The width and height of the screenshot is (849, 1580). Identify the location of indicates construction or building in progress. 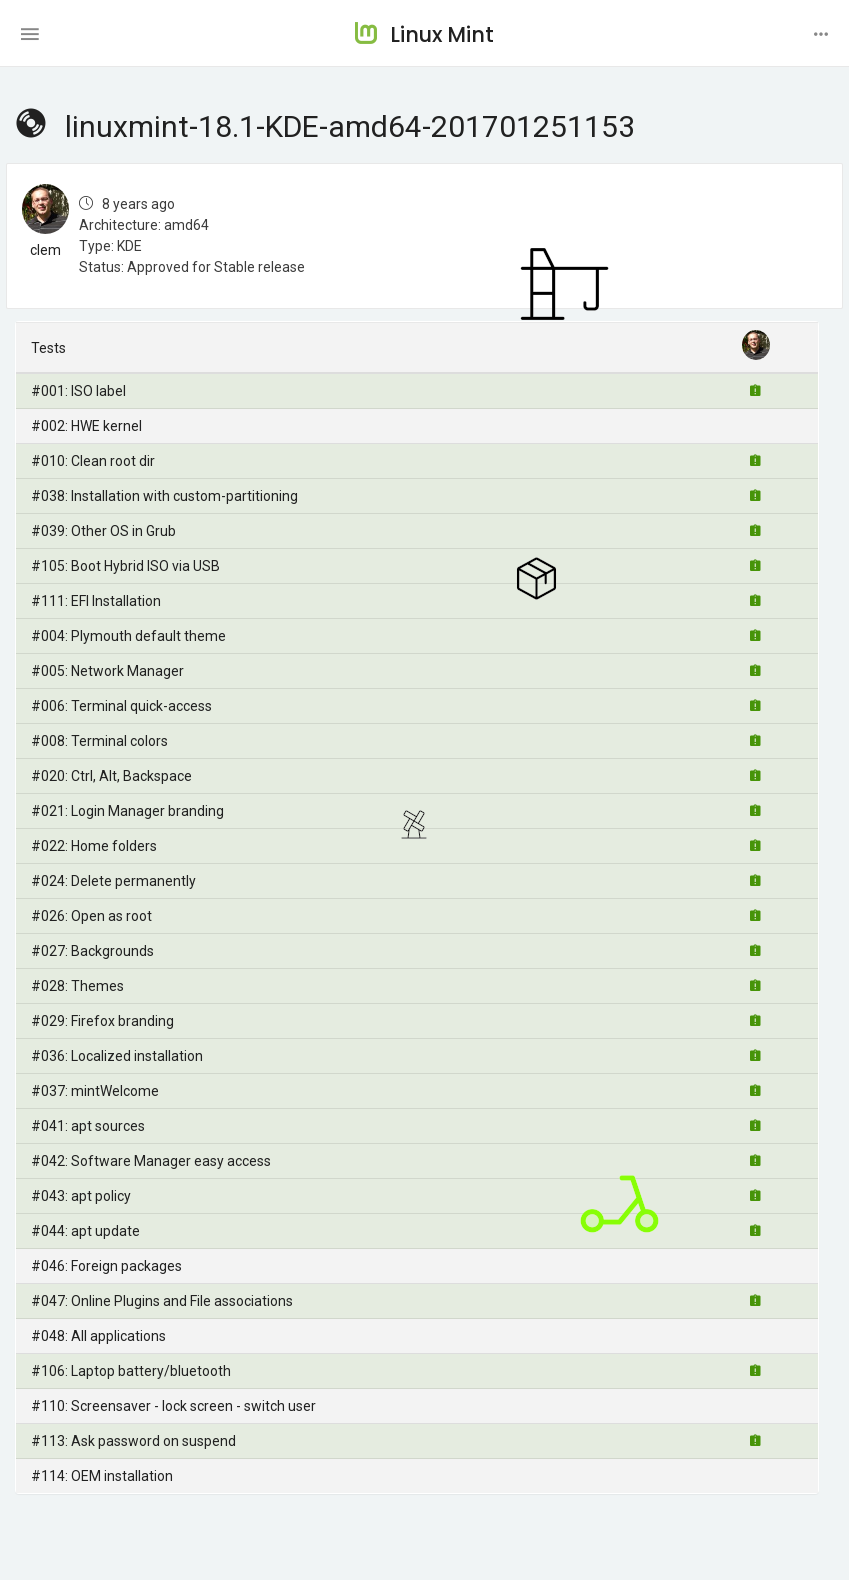
(563, 284).